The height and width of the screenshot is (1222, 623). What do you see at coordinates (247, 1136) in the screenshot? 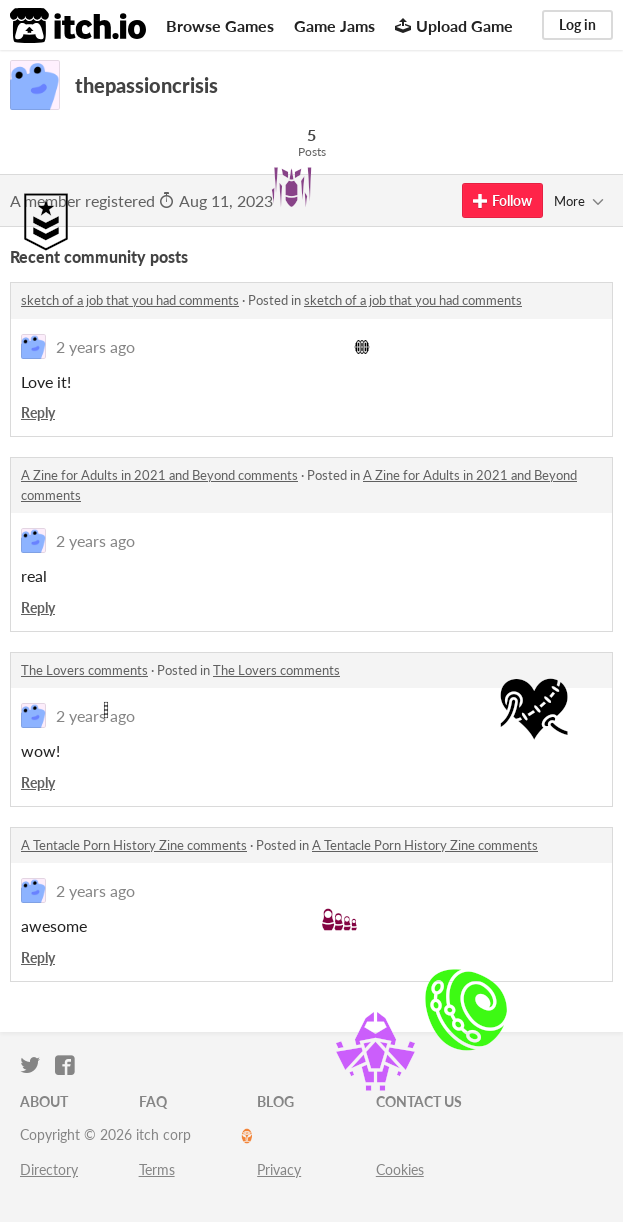
I see `activate mystical vision or special sight ability` at bounding box center [247, 1136].